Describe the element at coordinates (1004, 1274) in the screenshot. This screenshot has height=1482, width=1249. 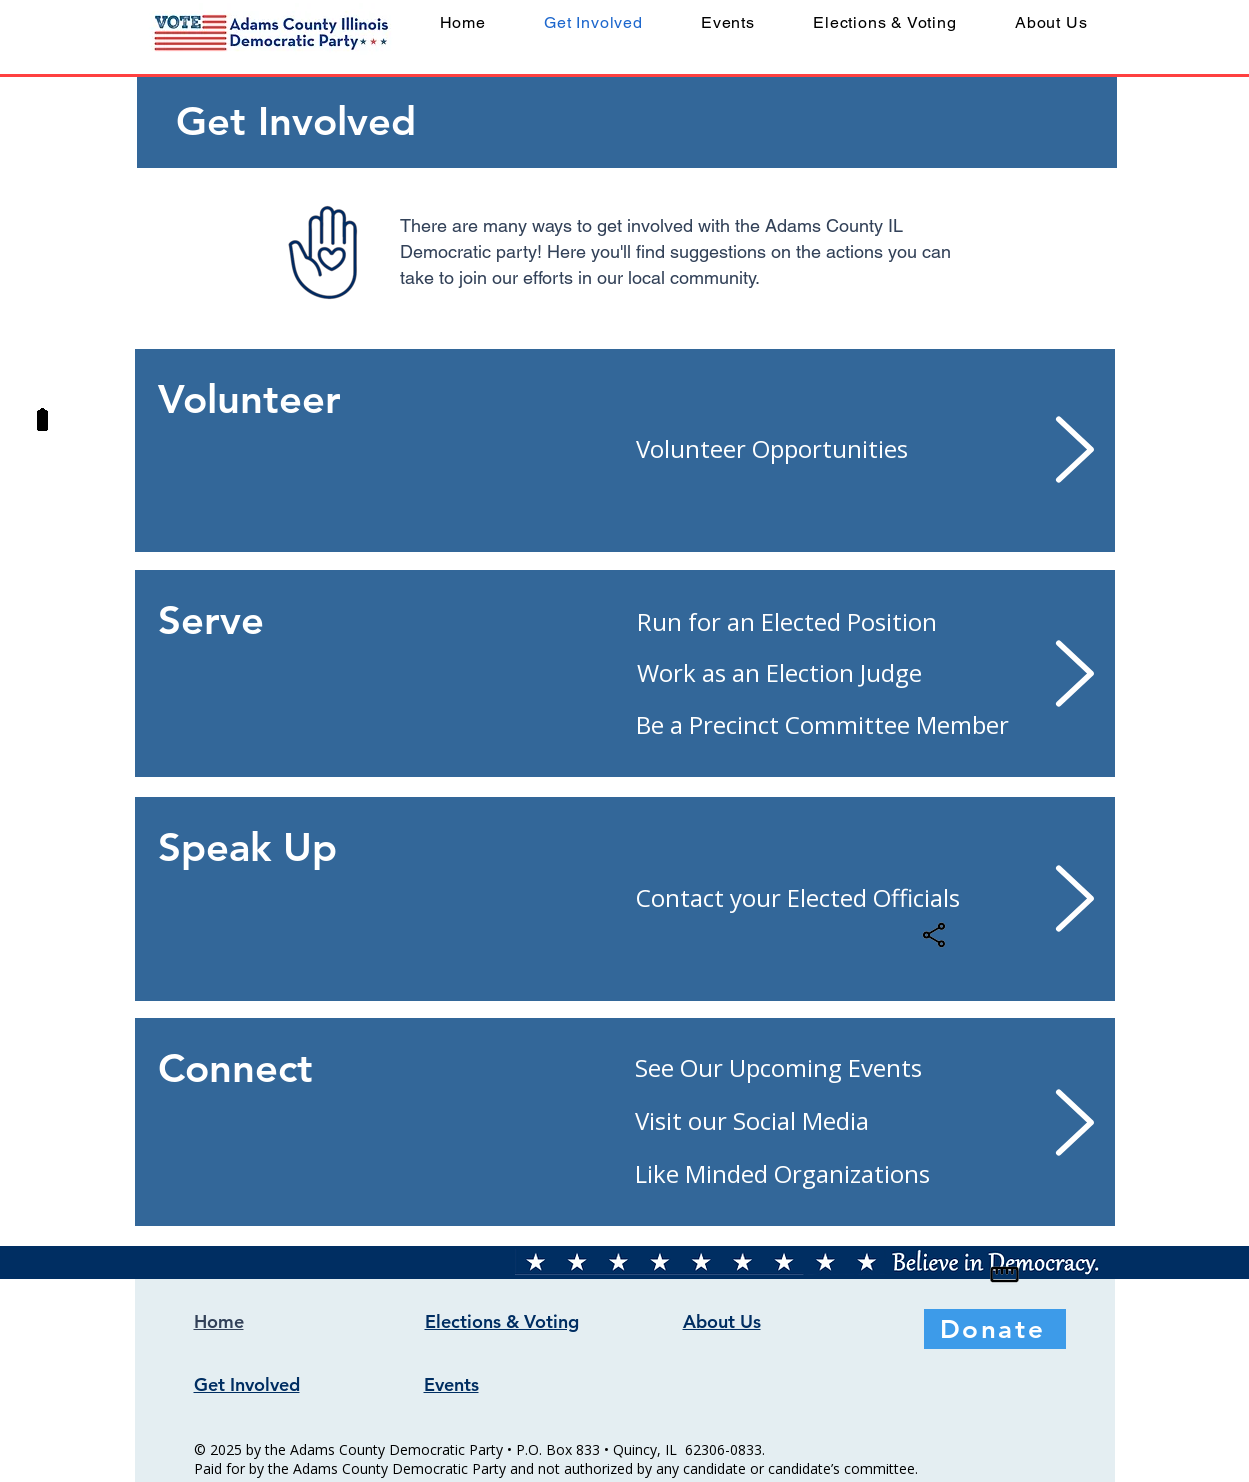
I see `measure dimensions or distance` at that location.